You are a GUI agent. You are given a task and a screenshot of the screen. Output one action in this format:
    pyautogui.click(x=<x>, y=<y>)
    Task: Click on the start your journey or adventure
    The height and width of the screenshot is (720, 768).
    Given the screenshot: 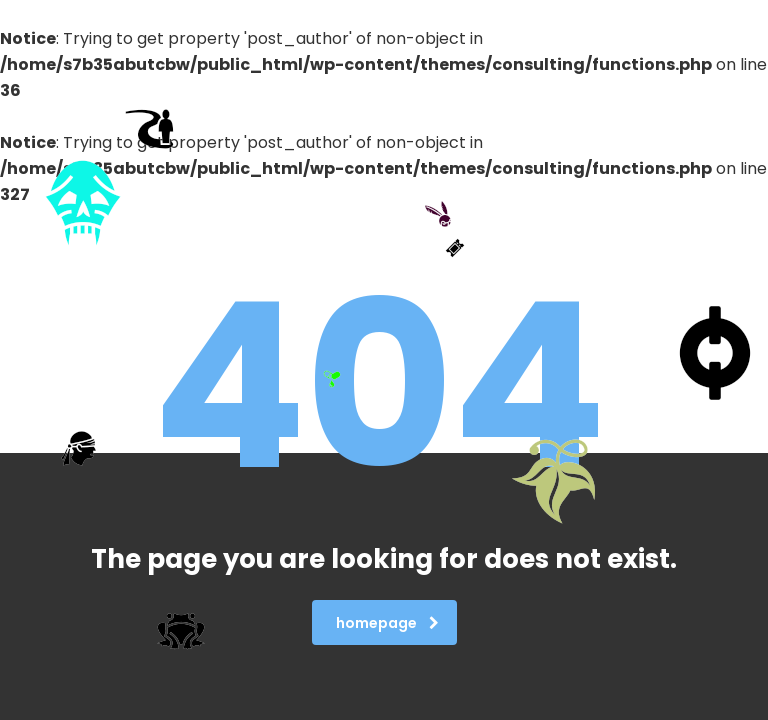 What is the action you would take?
    pyautogui.click(x=149, y=126)
    